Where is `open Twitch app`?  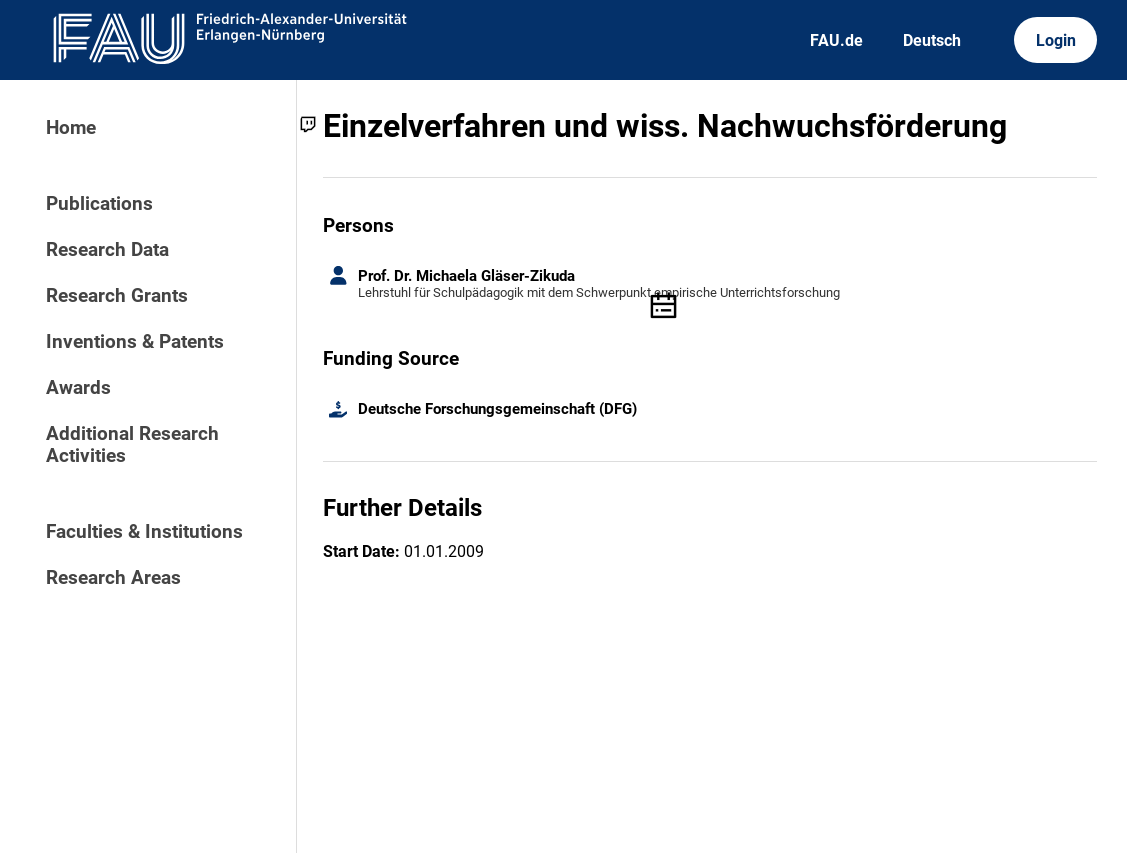 open Twitch app is located at coordinates (308, 124).